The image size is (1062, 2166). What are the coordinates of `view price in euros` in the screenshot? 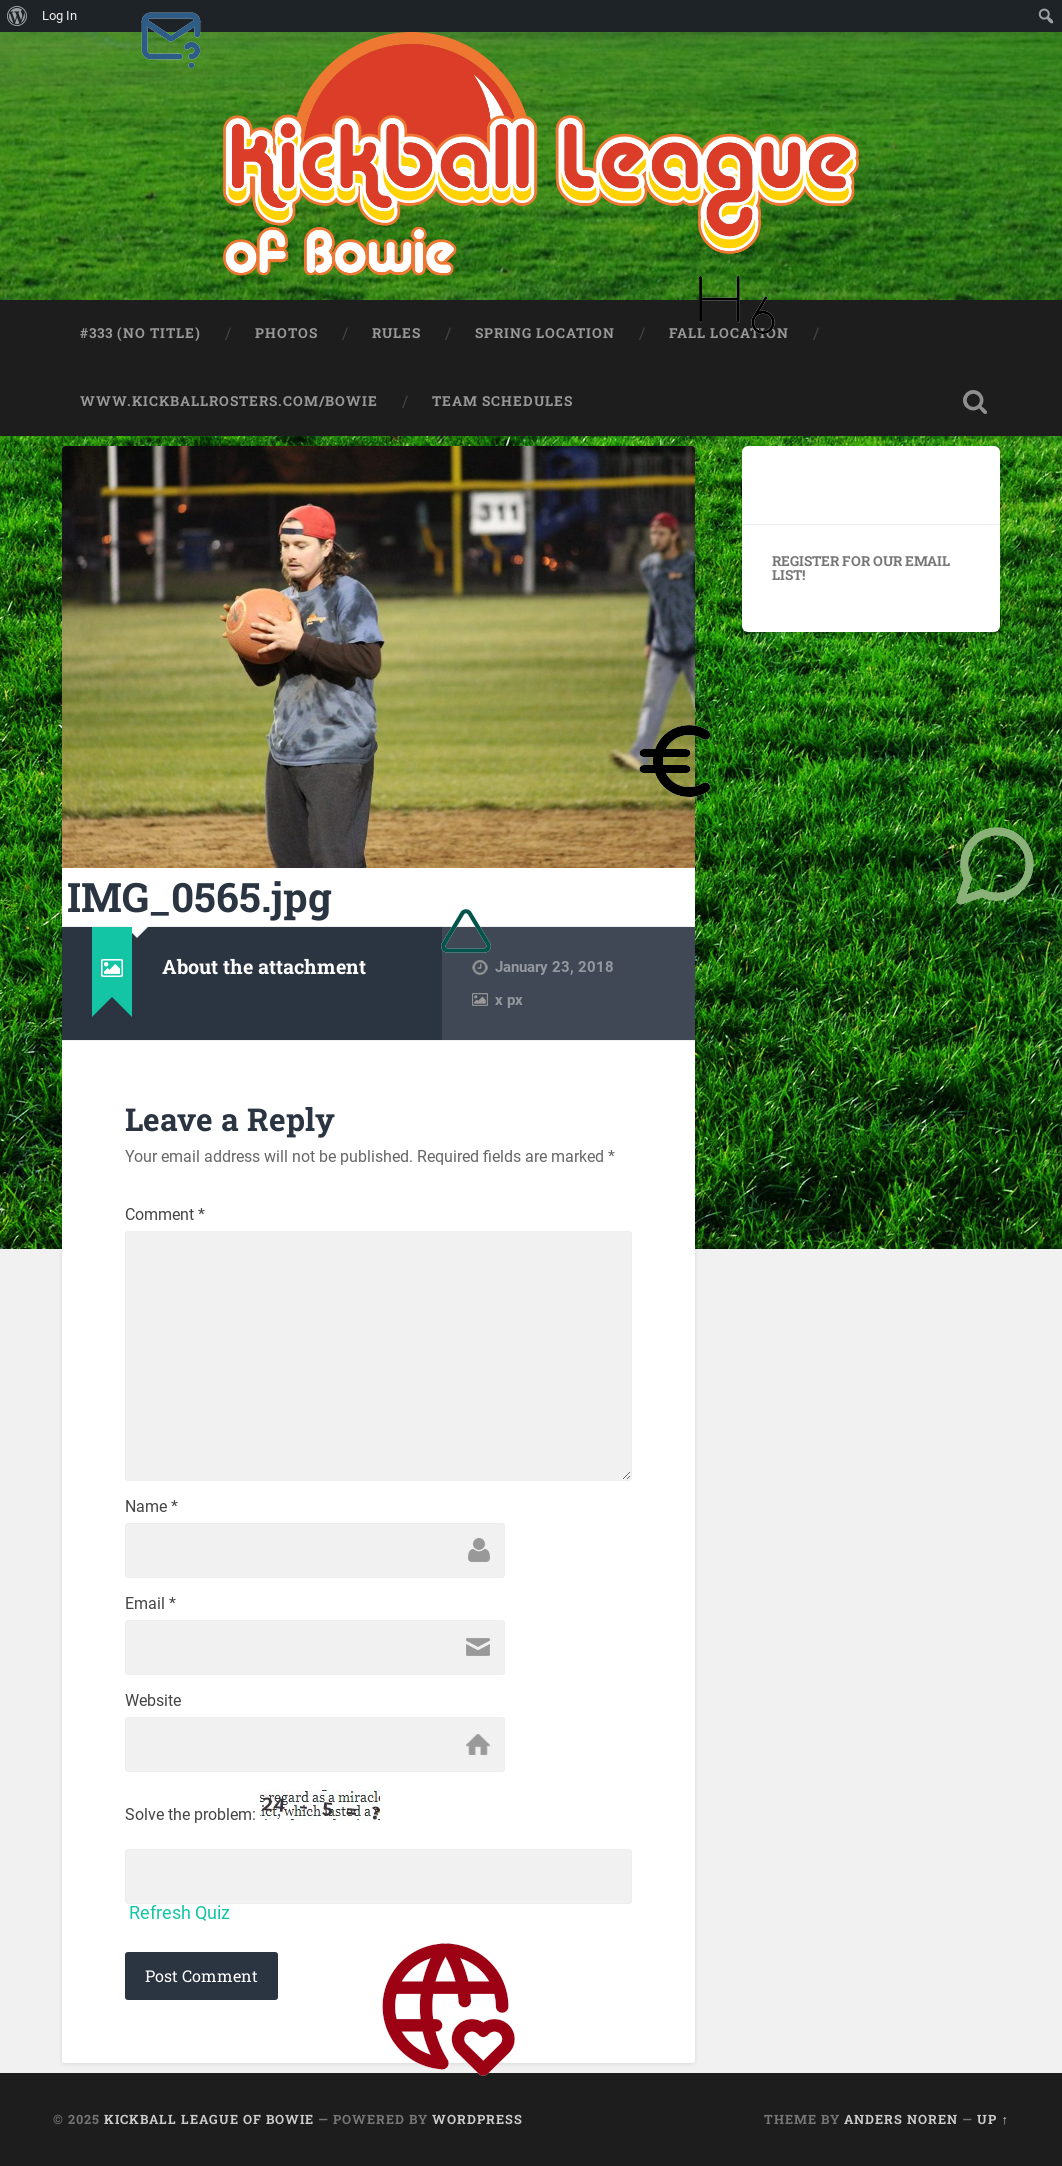 It's located at (677, 761).